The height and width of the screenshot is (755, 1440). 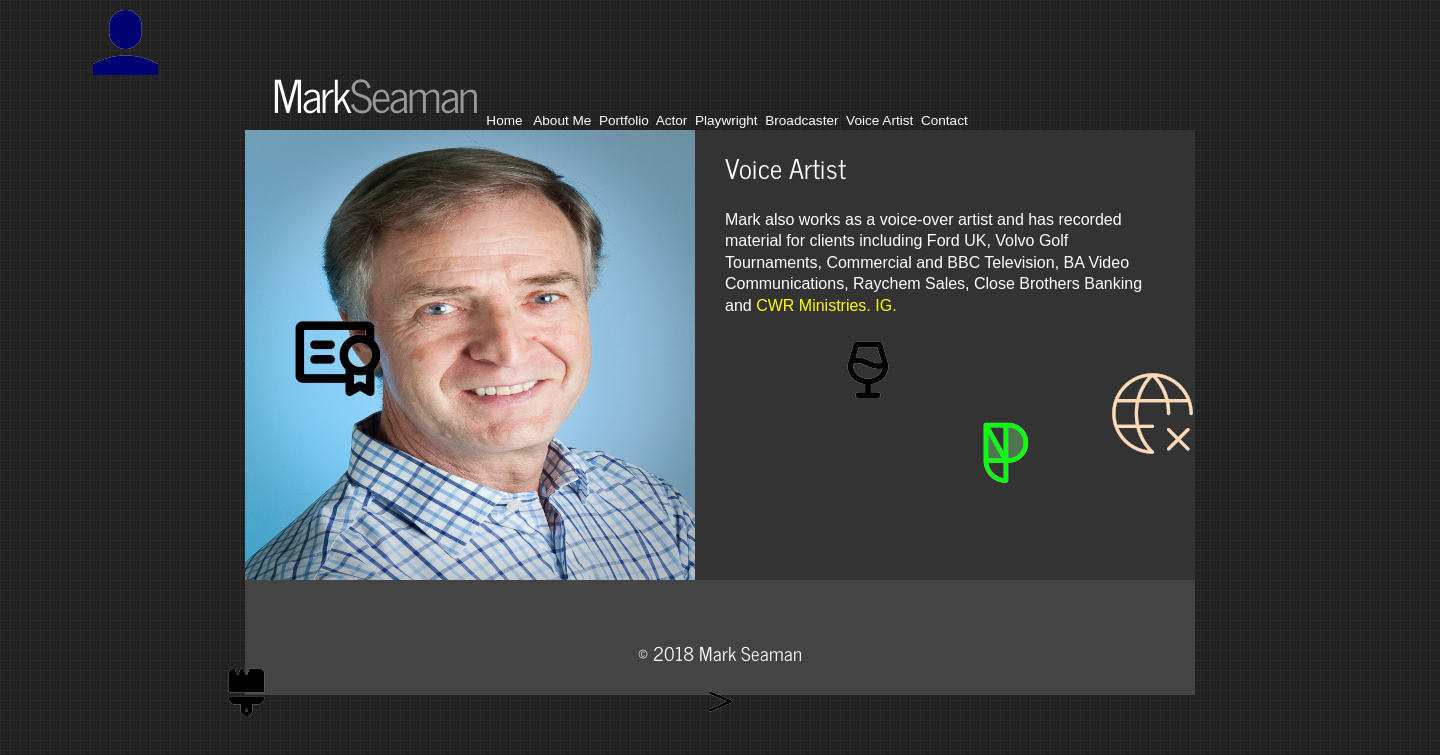 I want to click on browse wine selection or menu, so click(x=868, y=368).